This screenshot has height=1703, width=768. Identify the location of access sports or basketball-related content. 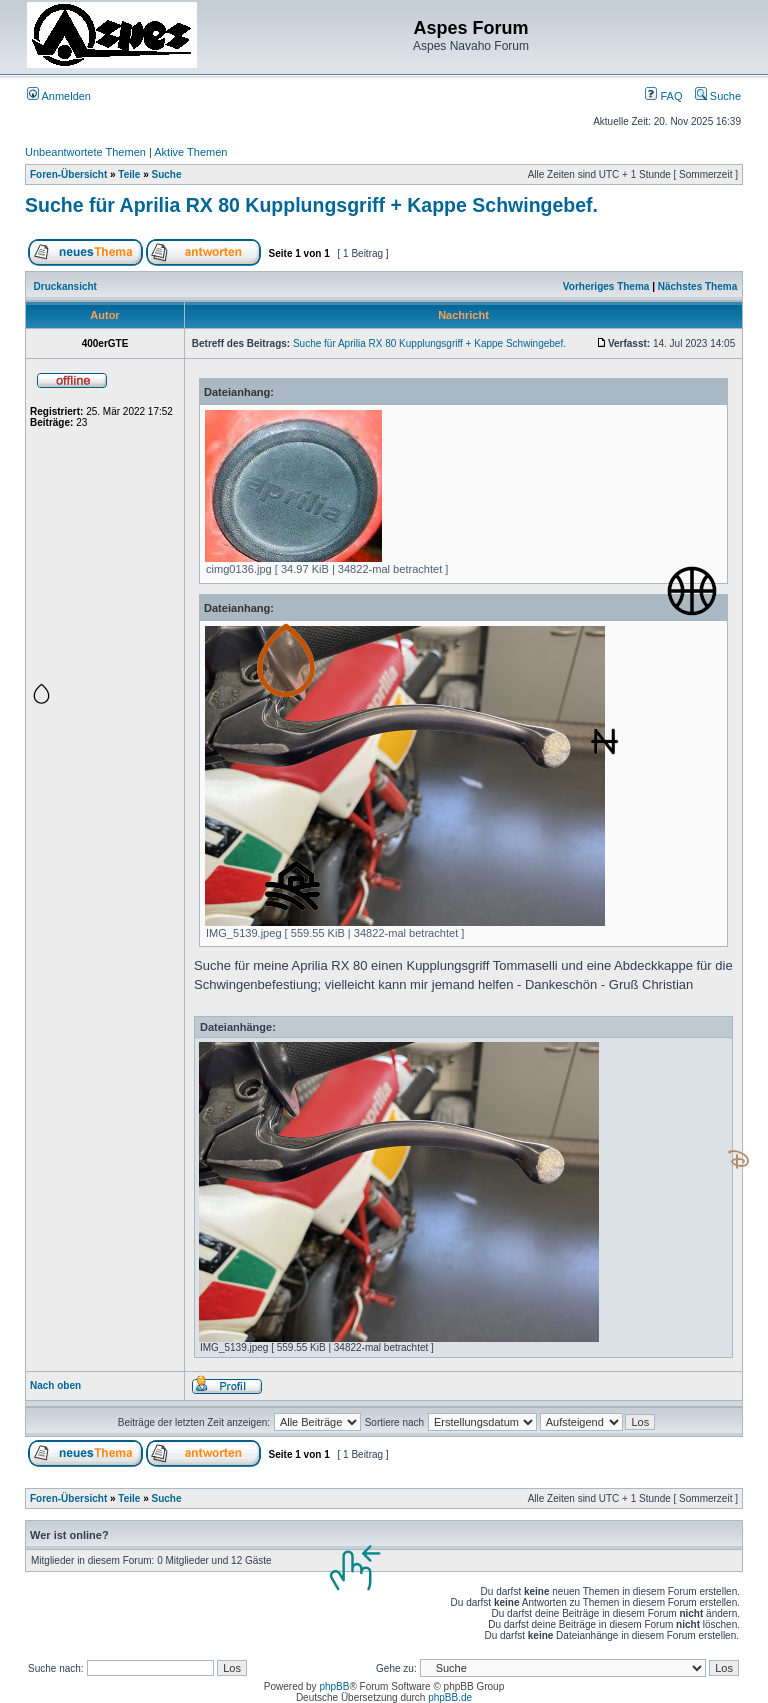
(692, 591).